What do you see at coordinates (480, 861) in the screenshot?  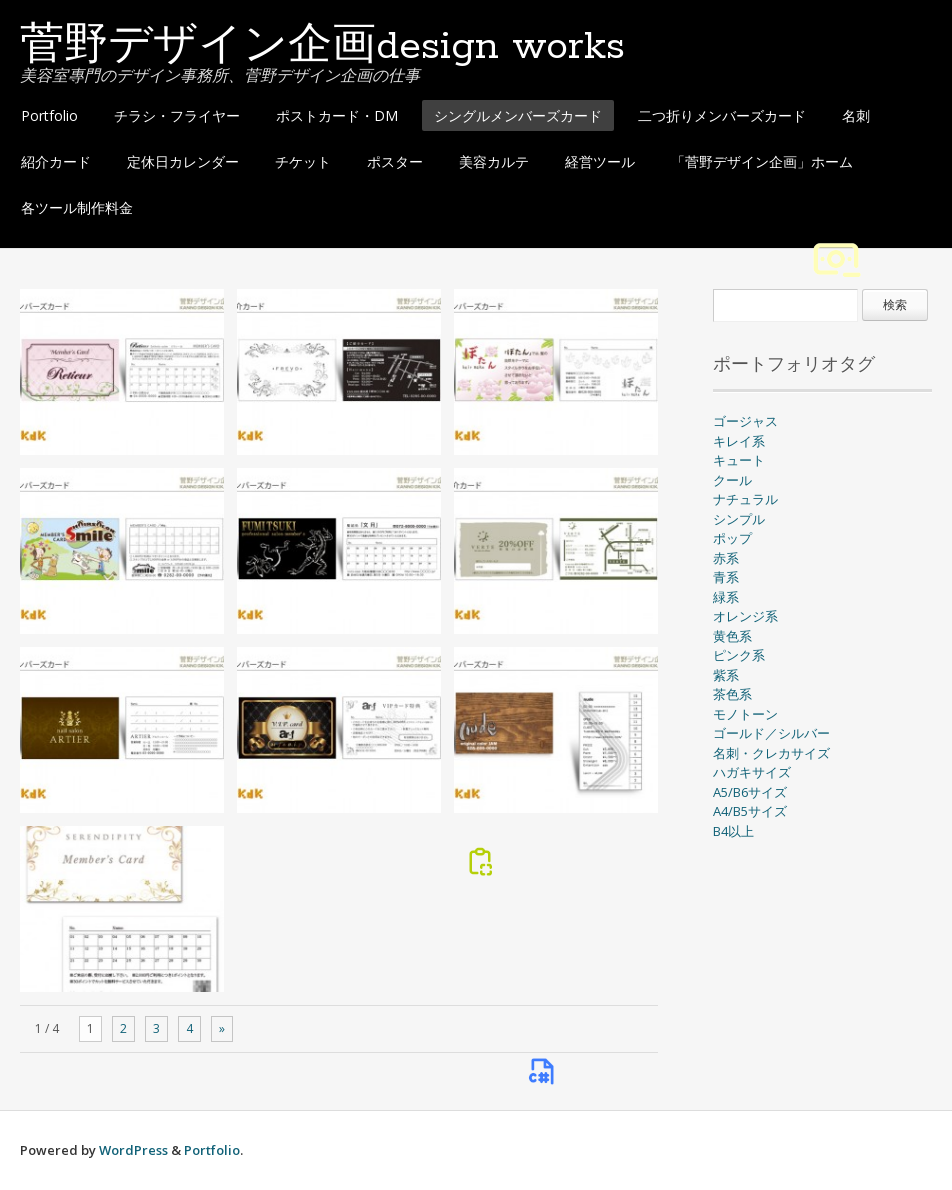 I see `copy to clipboard` at bounding box center [480, 861].